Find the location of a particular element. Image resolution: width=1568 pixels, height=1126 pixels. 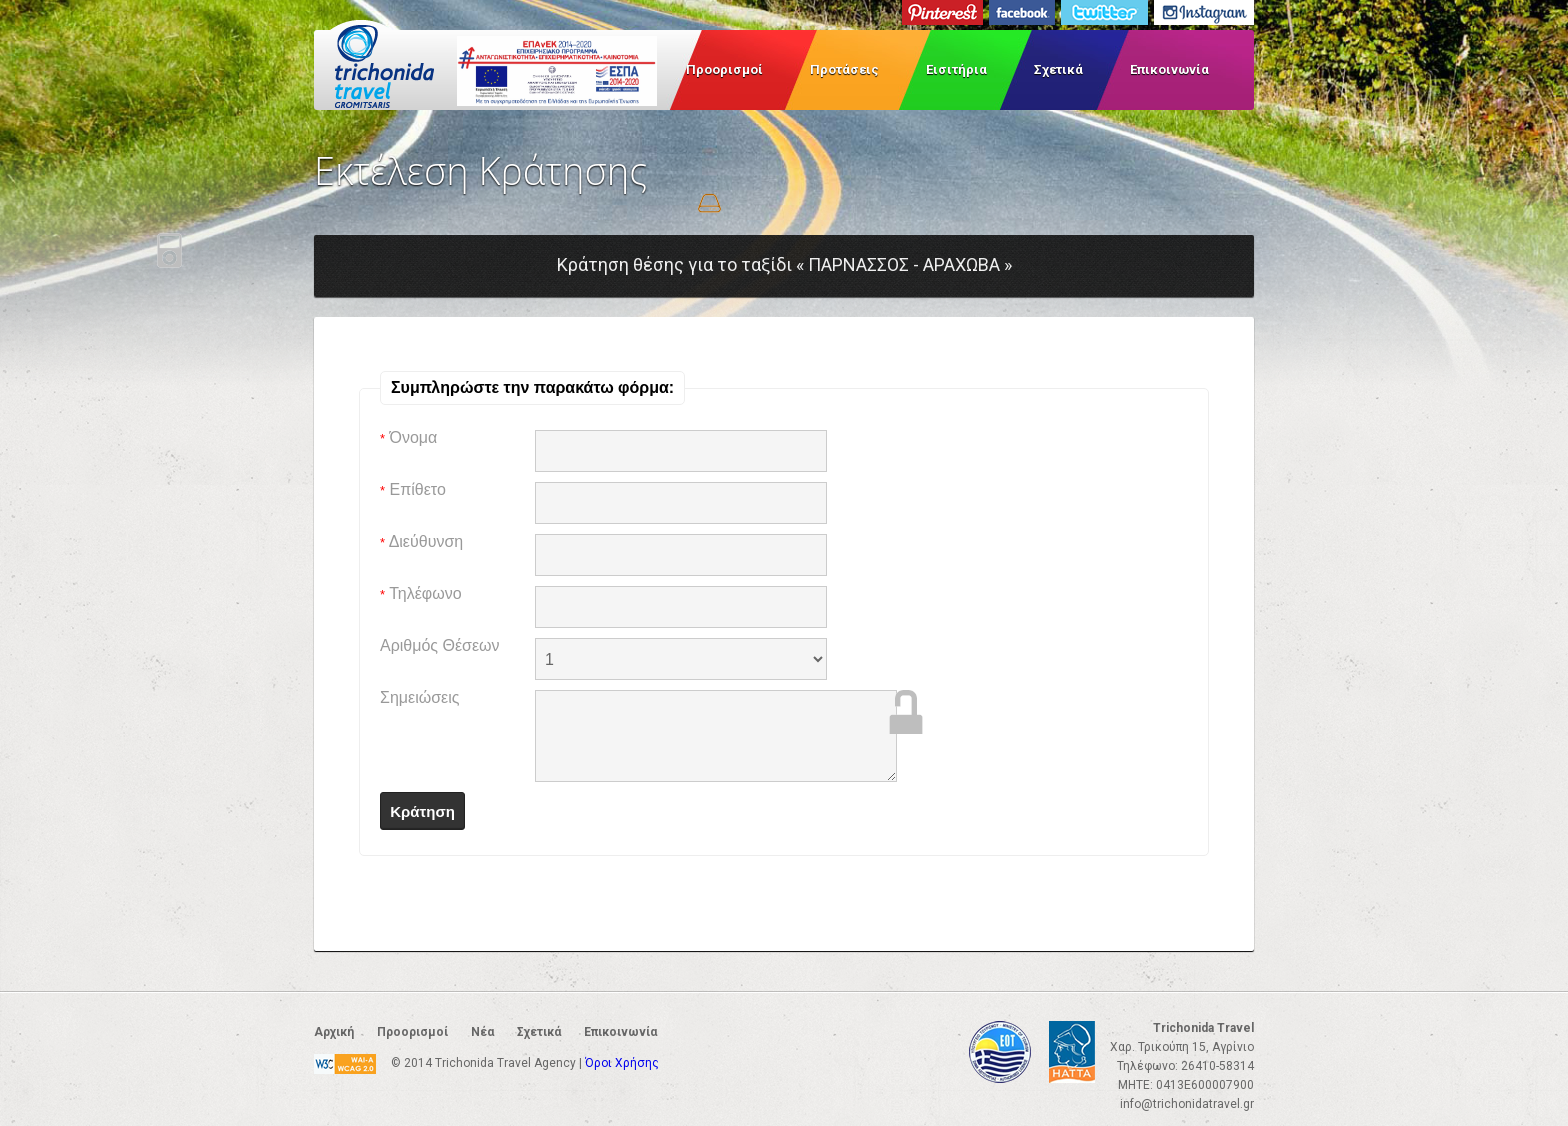

indicates unlocked or editable state is located at coordinates (906, 712).